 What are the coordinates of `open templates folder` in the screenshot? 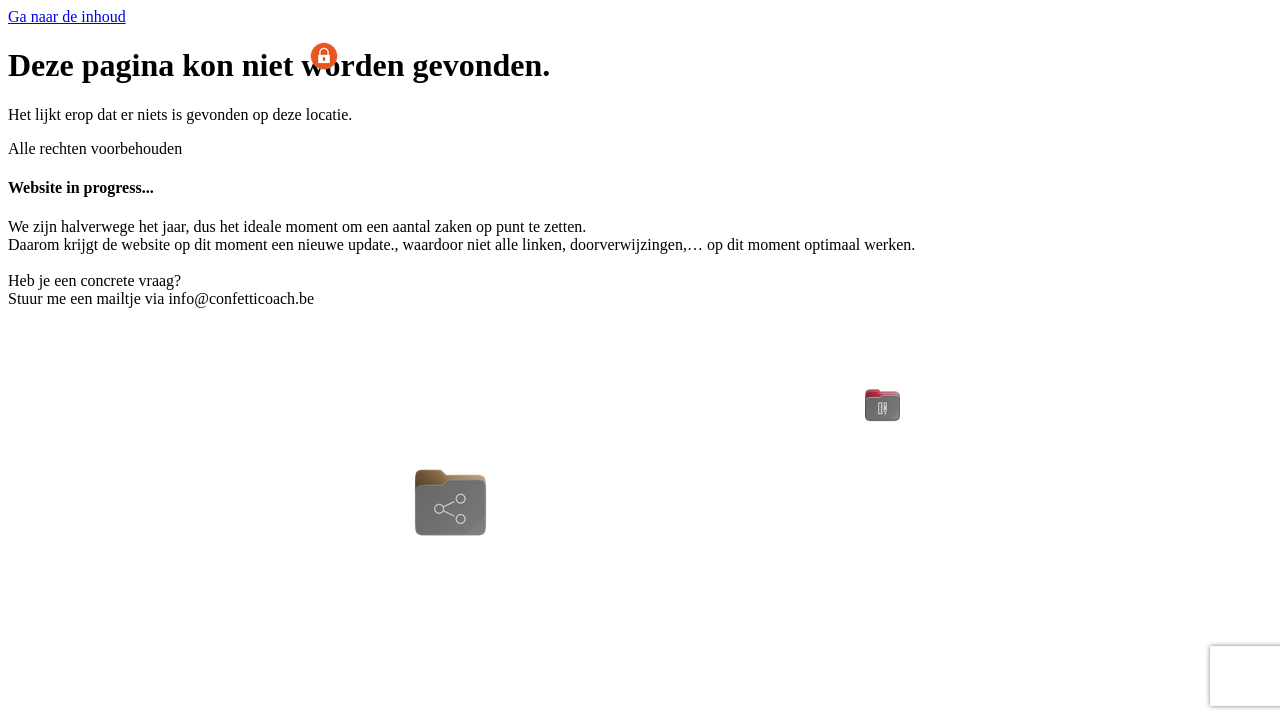 It's located at (882, 404).